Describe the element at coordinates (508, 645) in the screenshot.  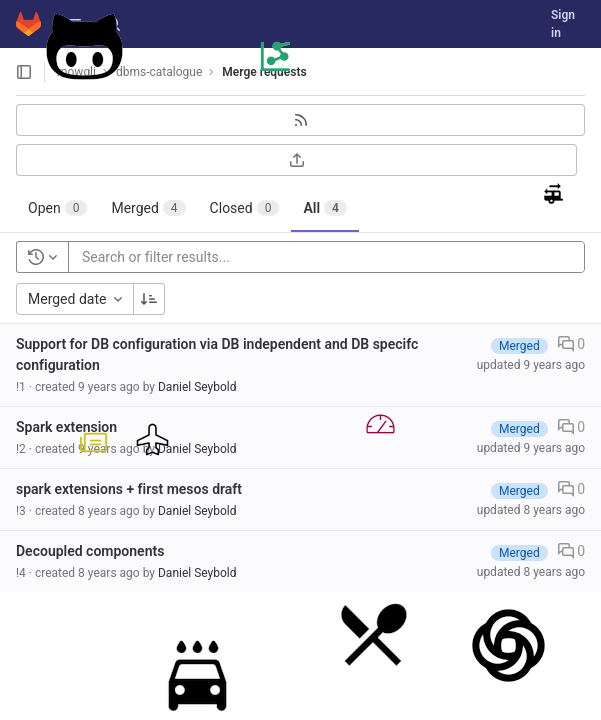
I see `open loom video recording app` at that location.